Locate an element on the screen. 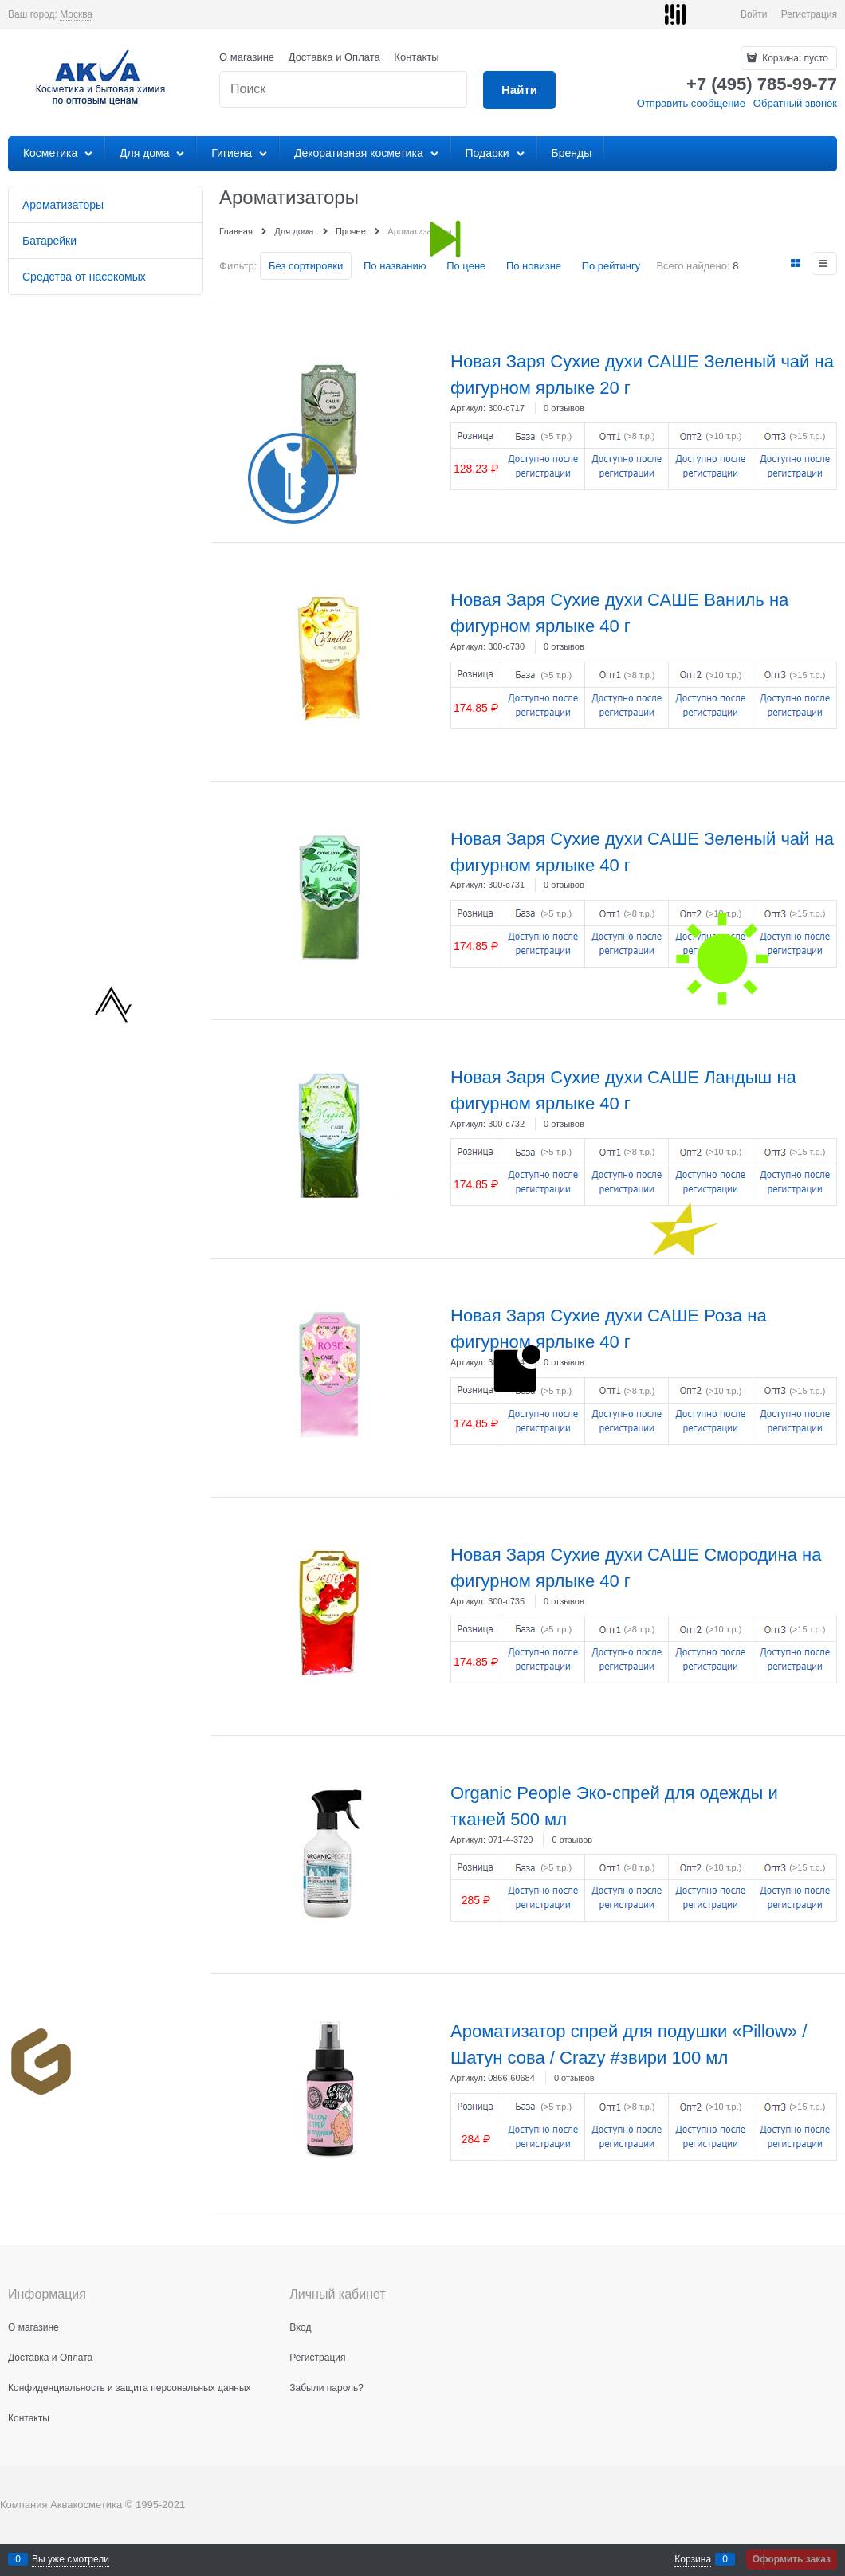  mediapipe framework or SDK integration is located at coordinates (675, 14).